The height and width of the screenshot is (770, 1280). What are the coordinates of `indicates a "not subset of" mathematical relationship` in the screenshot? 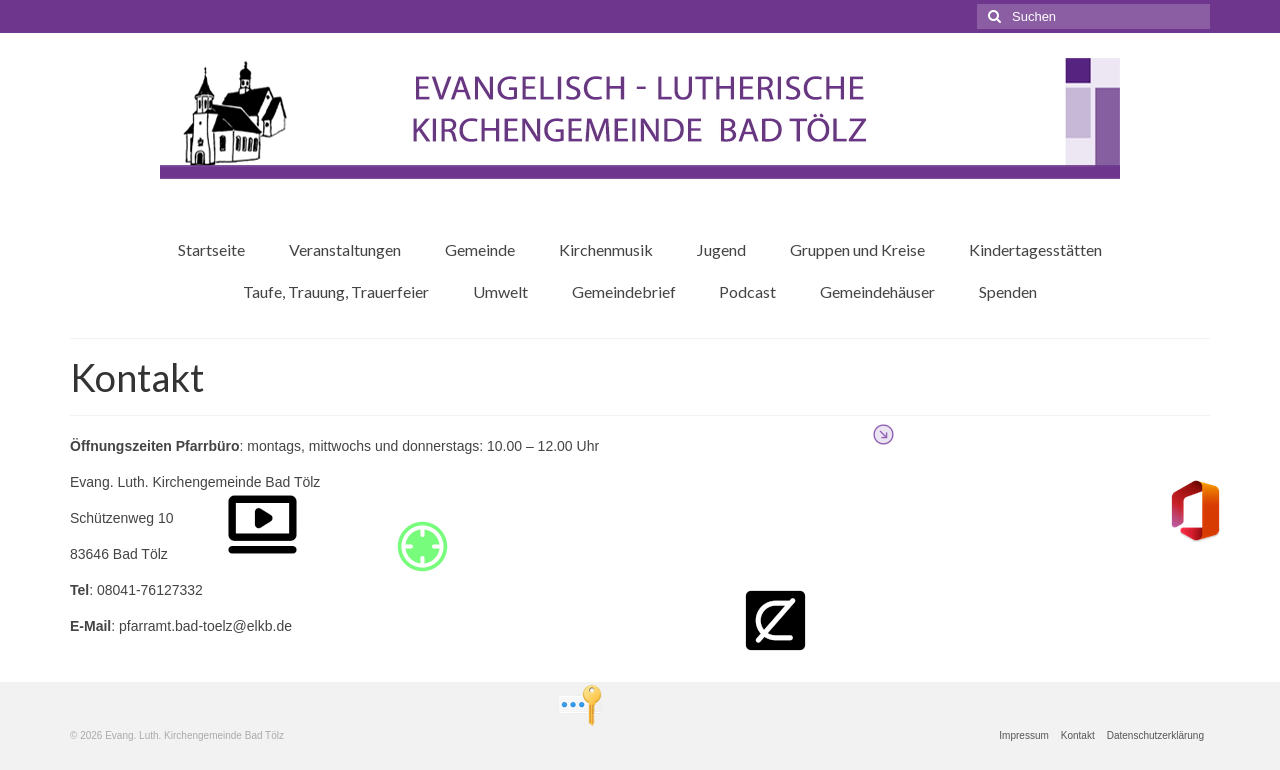 It's located at (775, 620).